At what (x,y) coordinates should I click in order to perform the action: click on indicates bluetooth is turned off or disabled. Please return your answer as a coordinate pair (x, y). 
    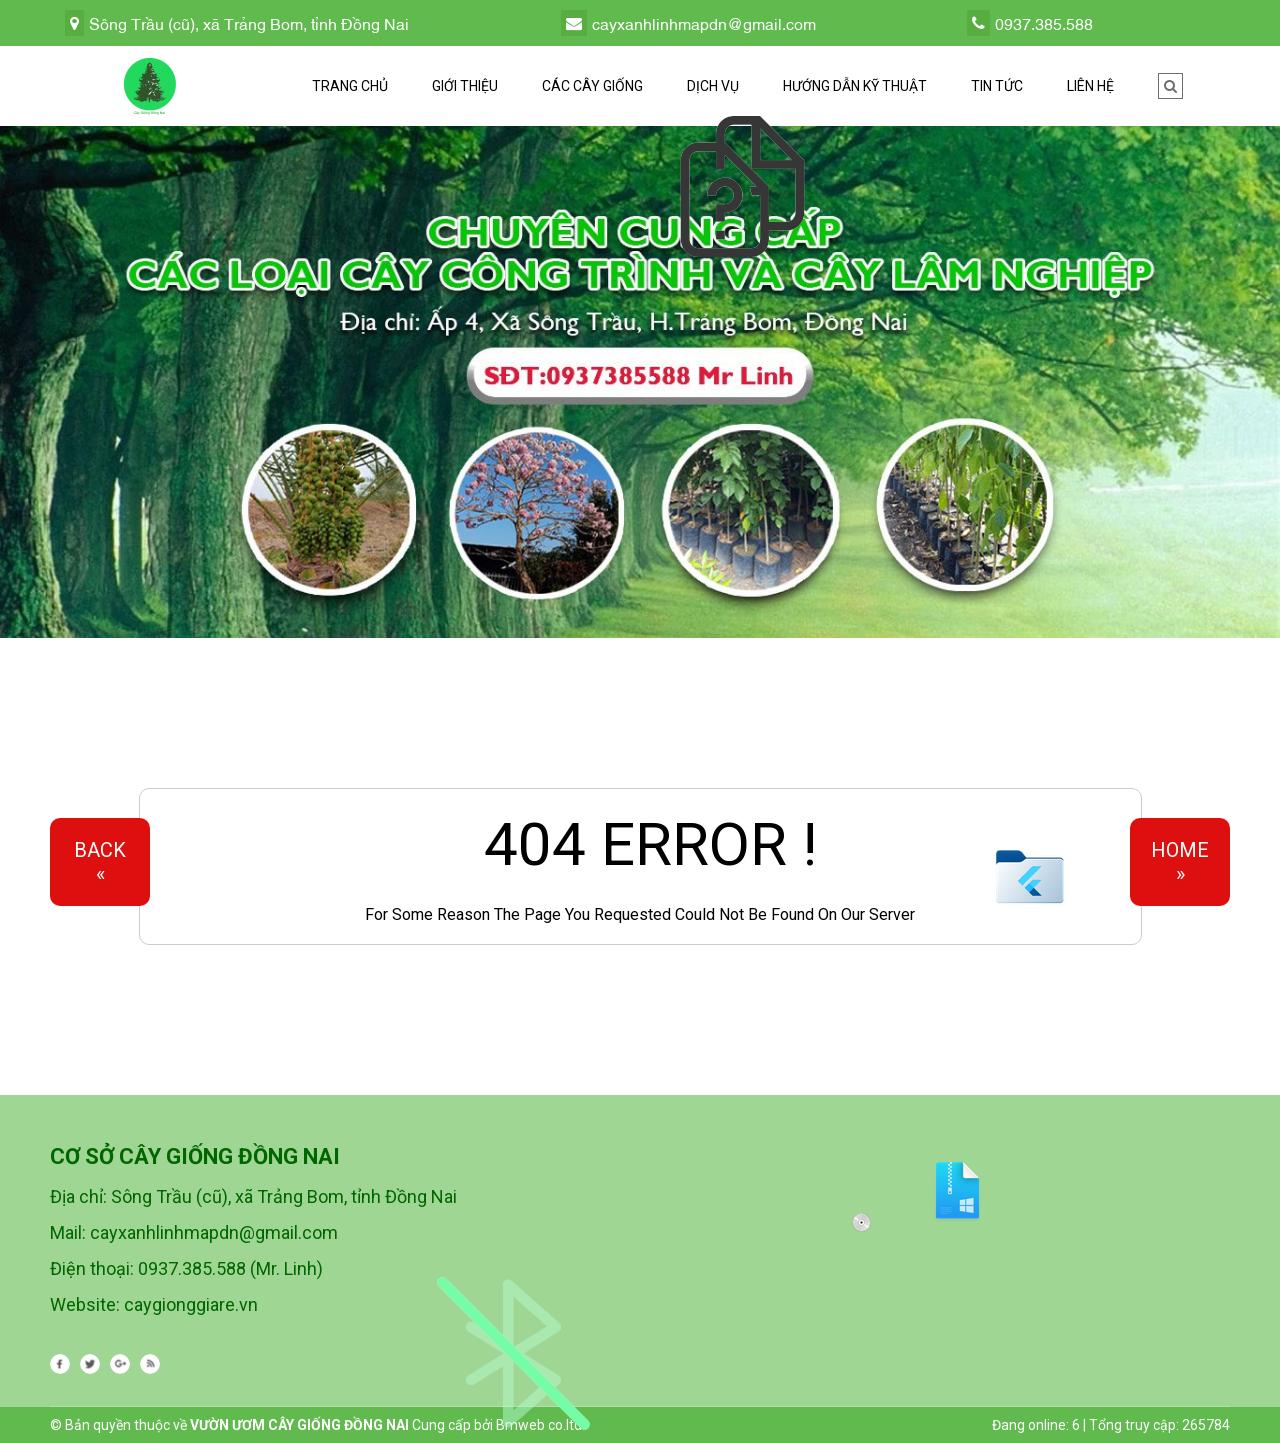
    Looking at the image, I should click on (513, 1353).